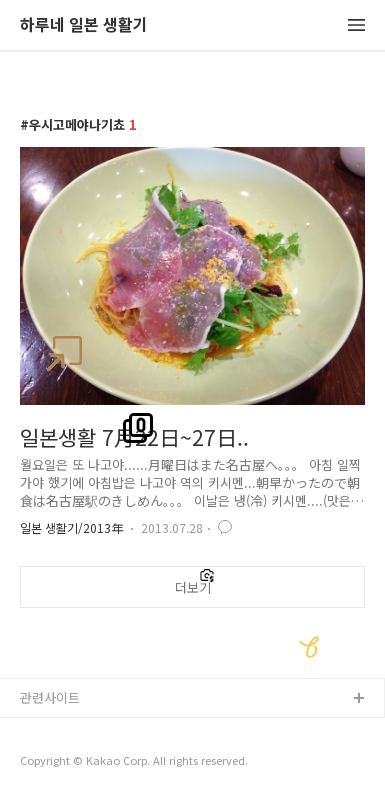  I want to click on open the Bunpo Japanese learning app, so click(309, 647).